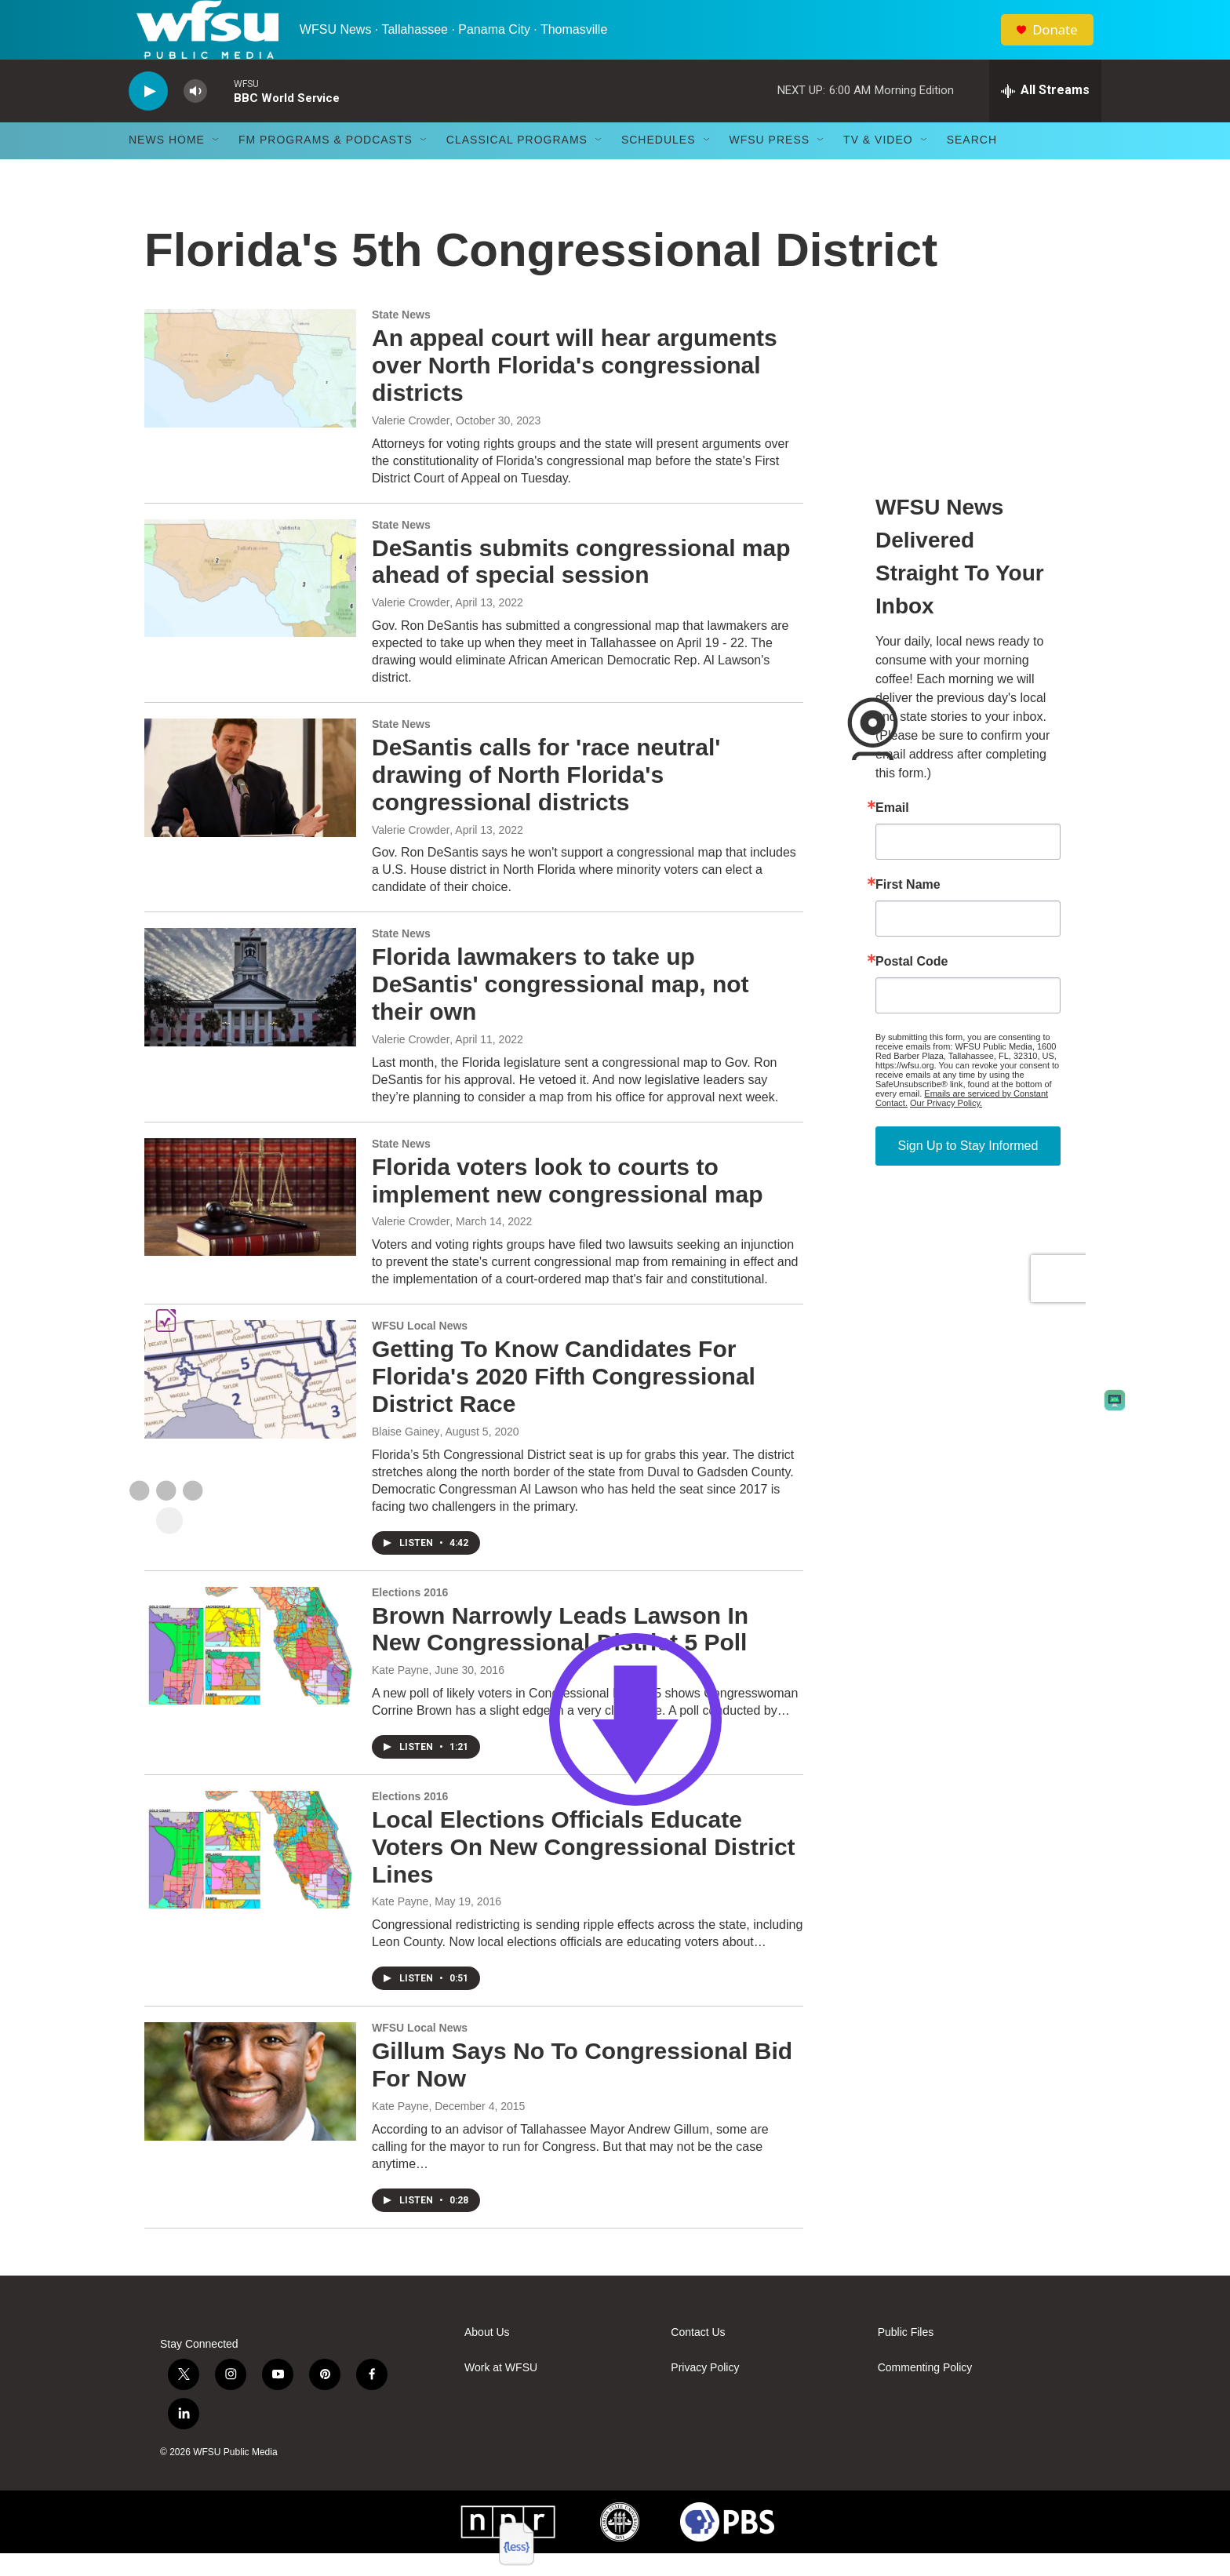 The image size is (1230, 2576). What do you see at coordinates (516, 2543) in the screenshot?
I see `a LESS stylesheet file` at bounding box center [516, 2543].